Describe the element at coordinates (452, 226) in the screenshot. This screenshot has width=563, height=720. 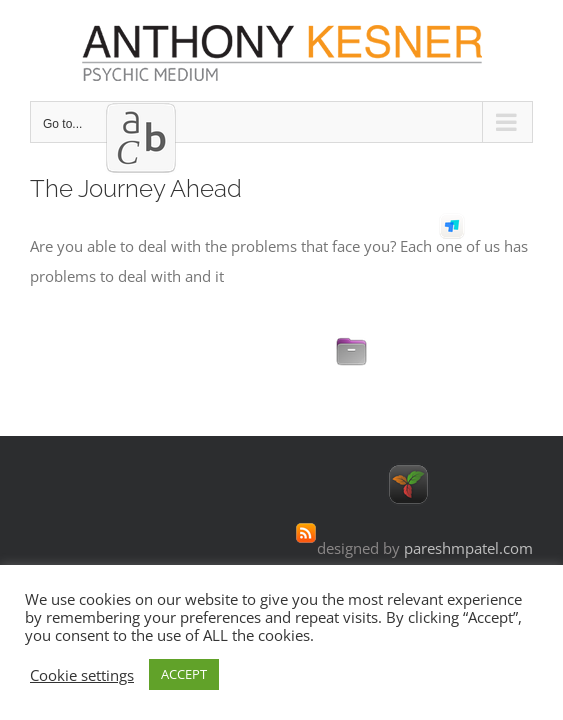
I see `open todesk remote desktop application` at that location.